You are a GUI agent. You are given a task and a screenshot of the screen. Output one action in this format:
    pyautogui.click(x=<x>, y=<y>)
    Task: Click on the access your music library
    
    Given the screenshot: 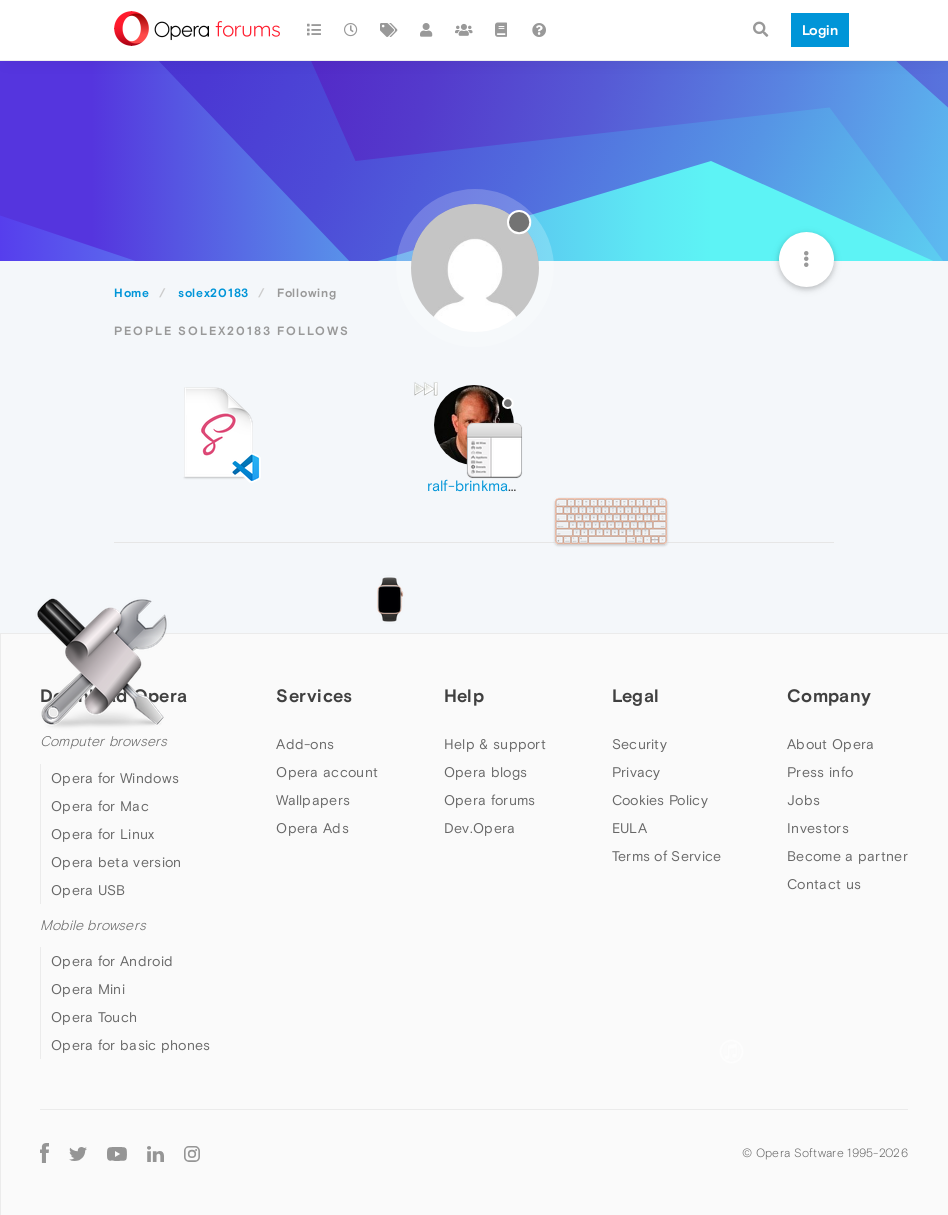 What is the action you would take?
    pyautogui.click(x=731, y=1051)
    